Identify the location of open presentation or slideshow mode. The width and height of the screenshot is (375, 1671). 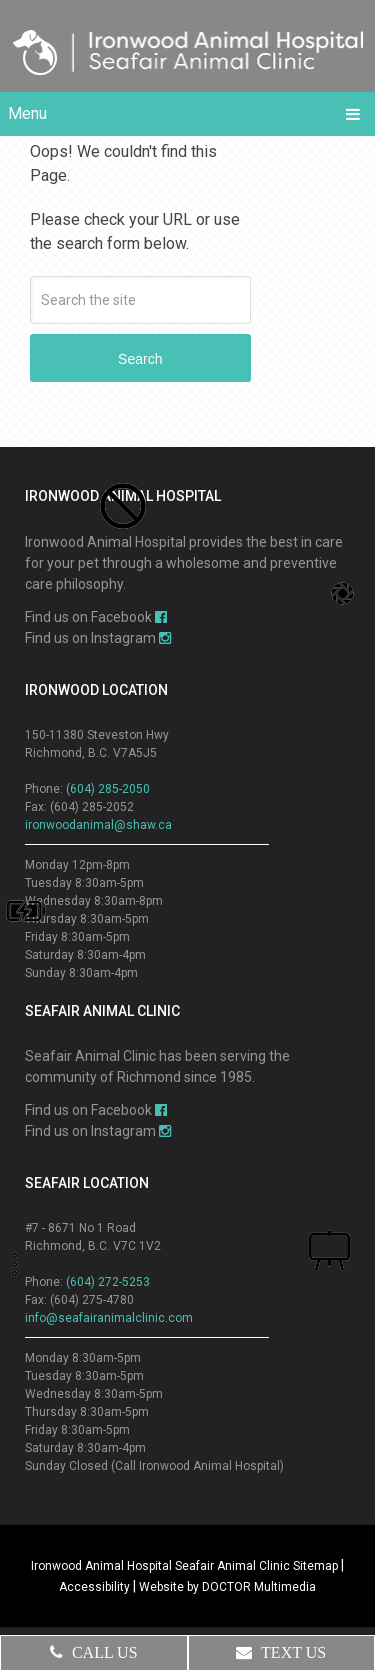
(329, 1250).